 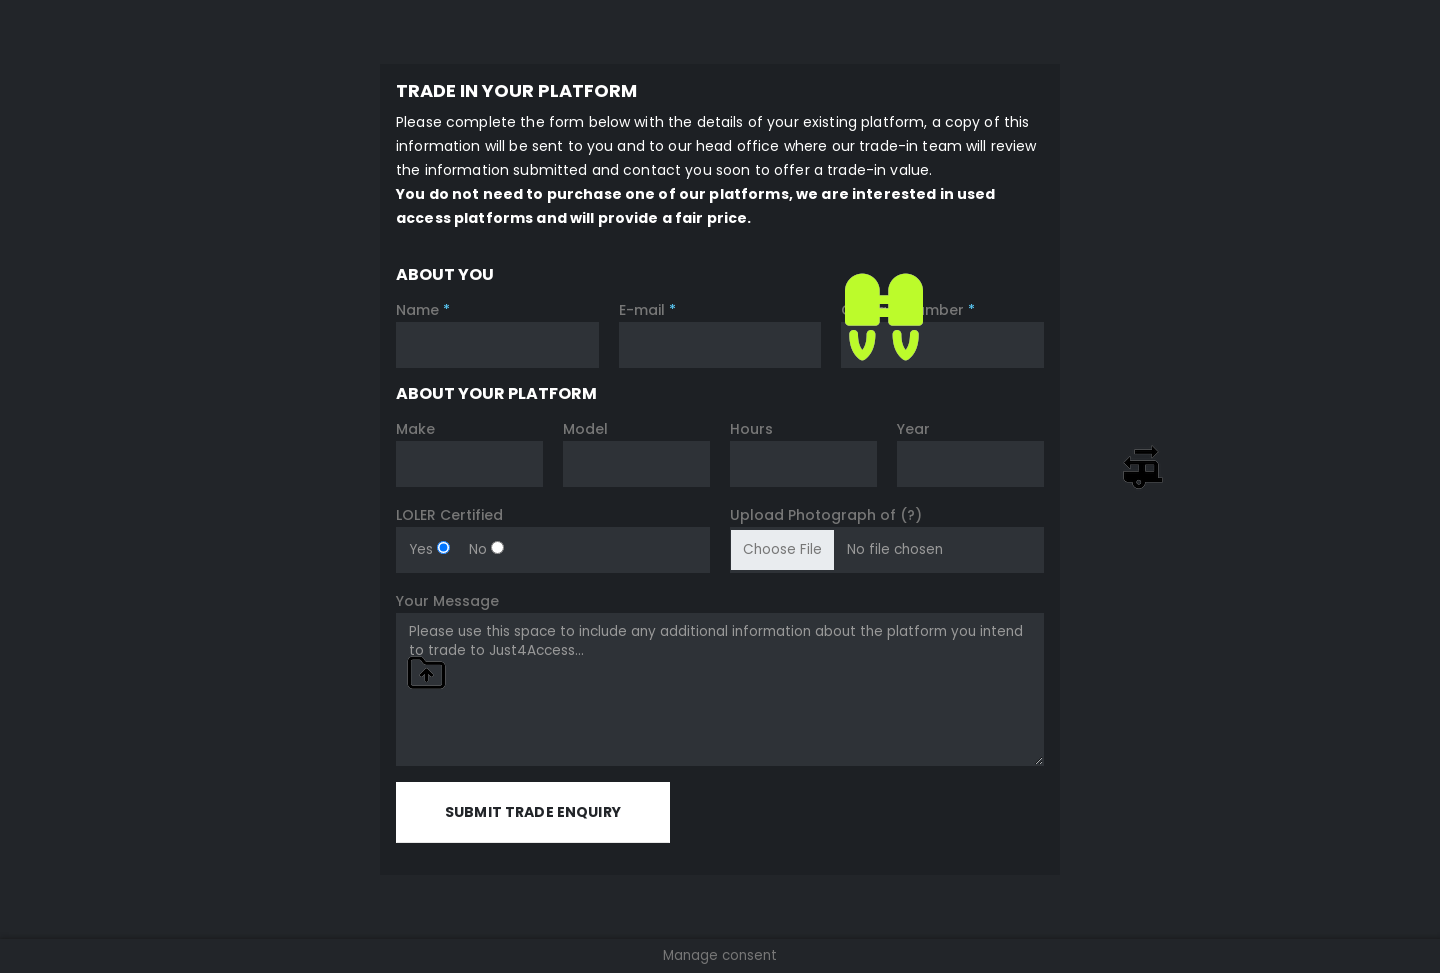 I want to click on activate boost or turbo mode, so click(x=884, y=317).